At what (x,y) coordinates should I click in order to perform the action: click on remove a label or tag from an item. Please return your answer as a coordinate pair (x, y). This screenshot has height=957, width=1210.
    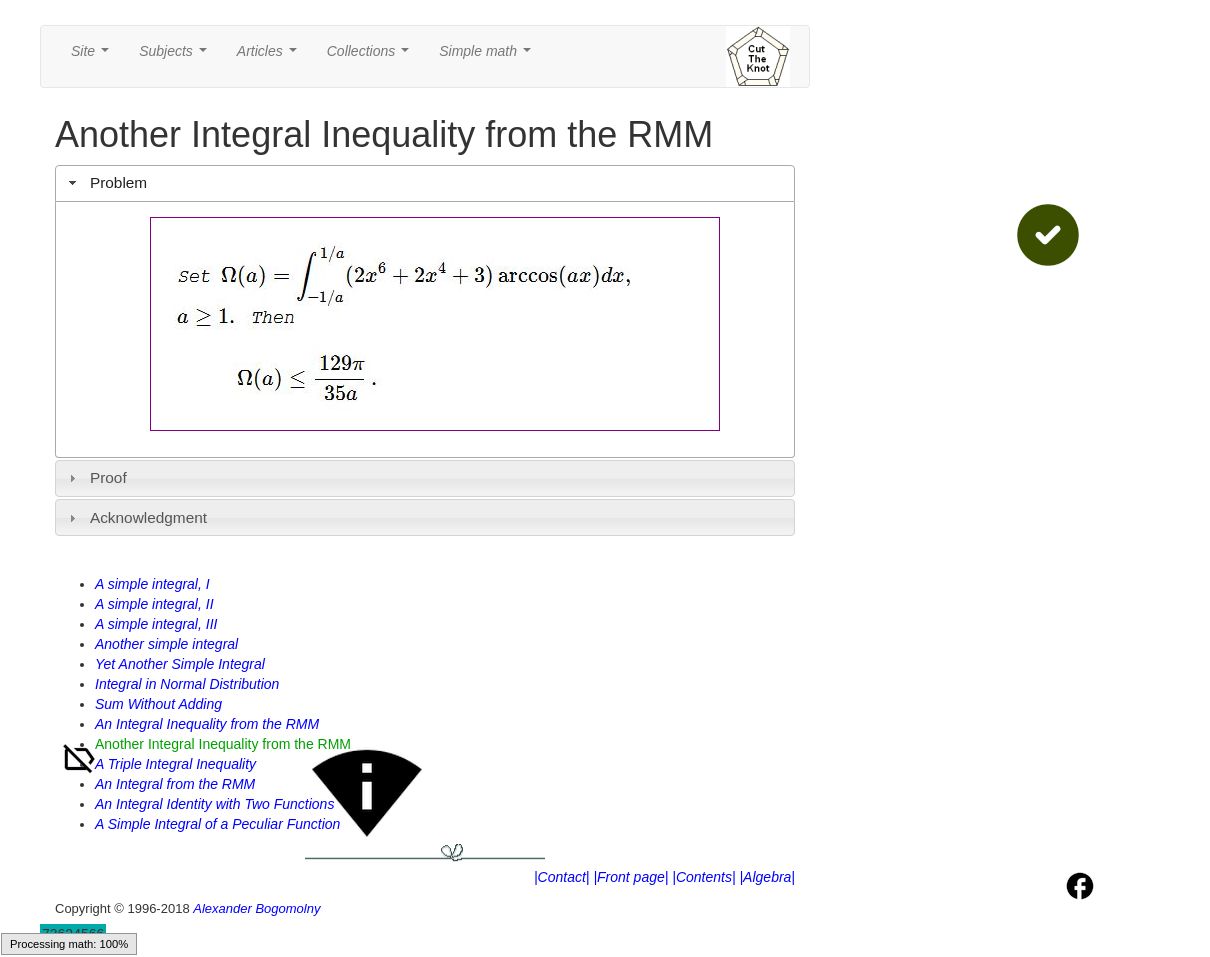
    Looking at the image, I should click on (79, 759).